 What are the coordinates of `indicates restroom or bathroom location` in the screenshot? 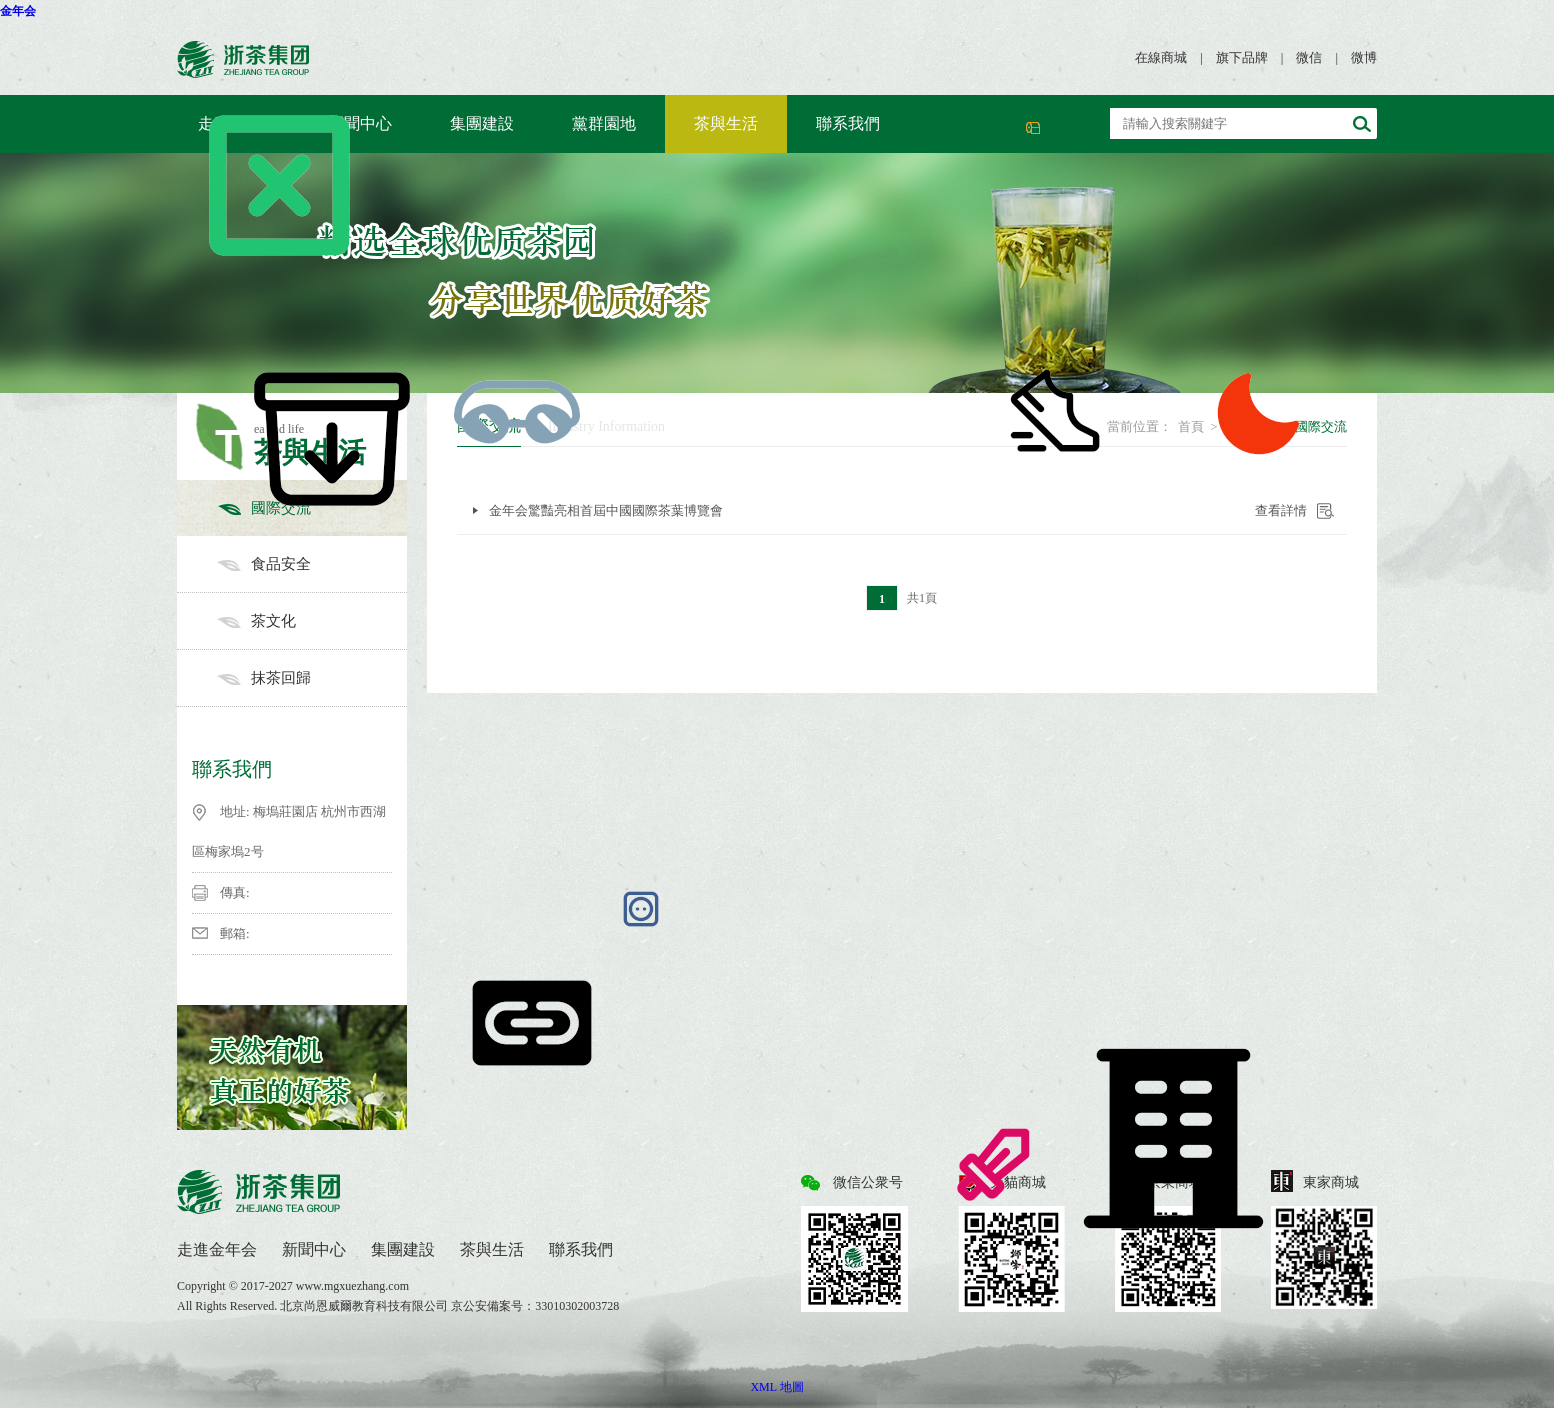 It's located at (1033, 128).